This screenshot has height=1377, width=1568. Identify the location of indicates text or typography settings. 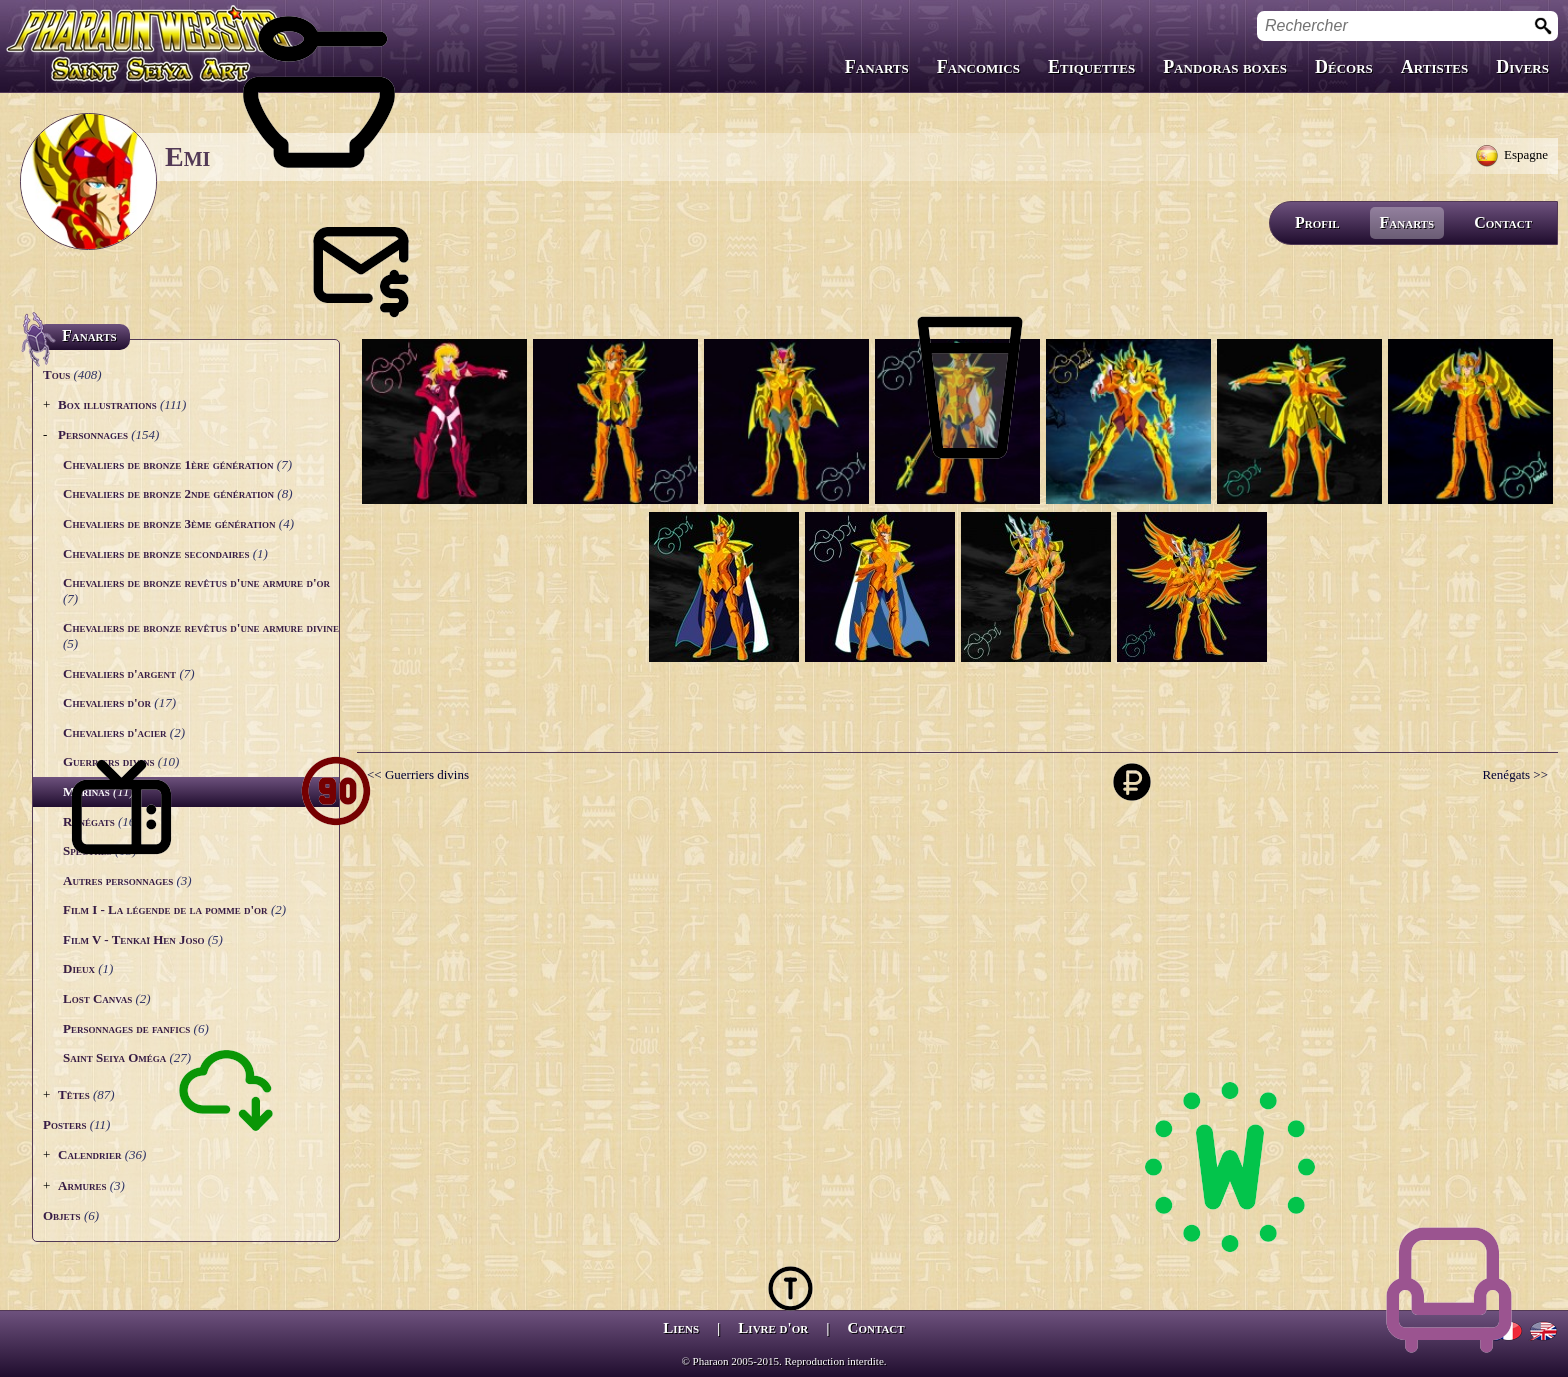
(790, 1288).